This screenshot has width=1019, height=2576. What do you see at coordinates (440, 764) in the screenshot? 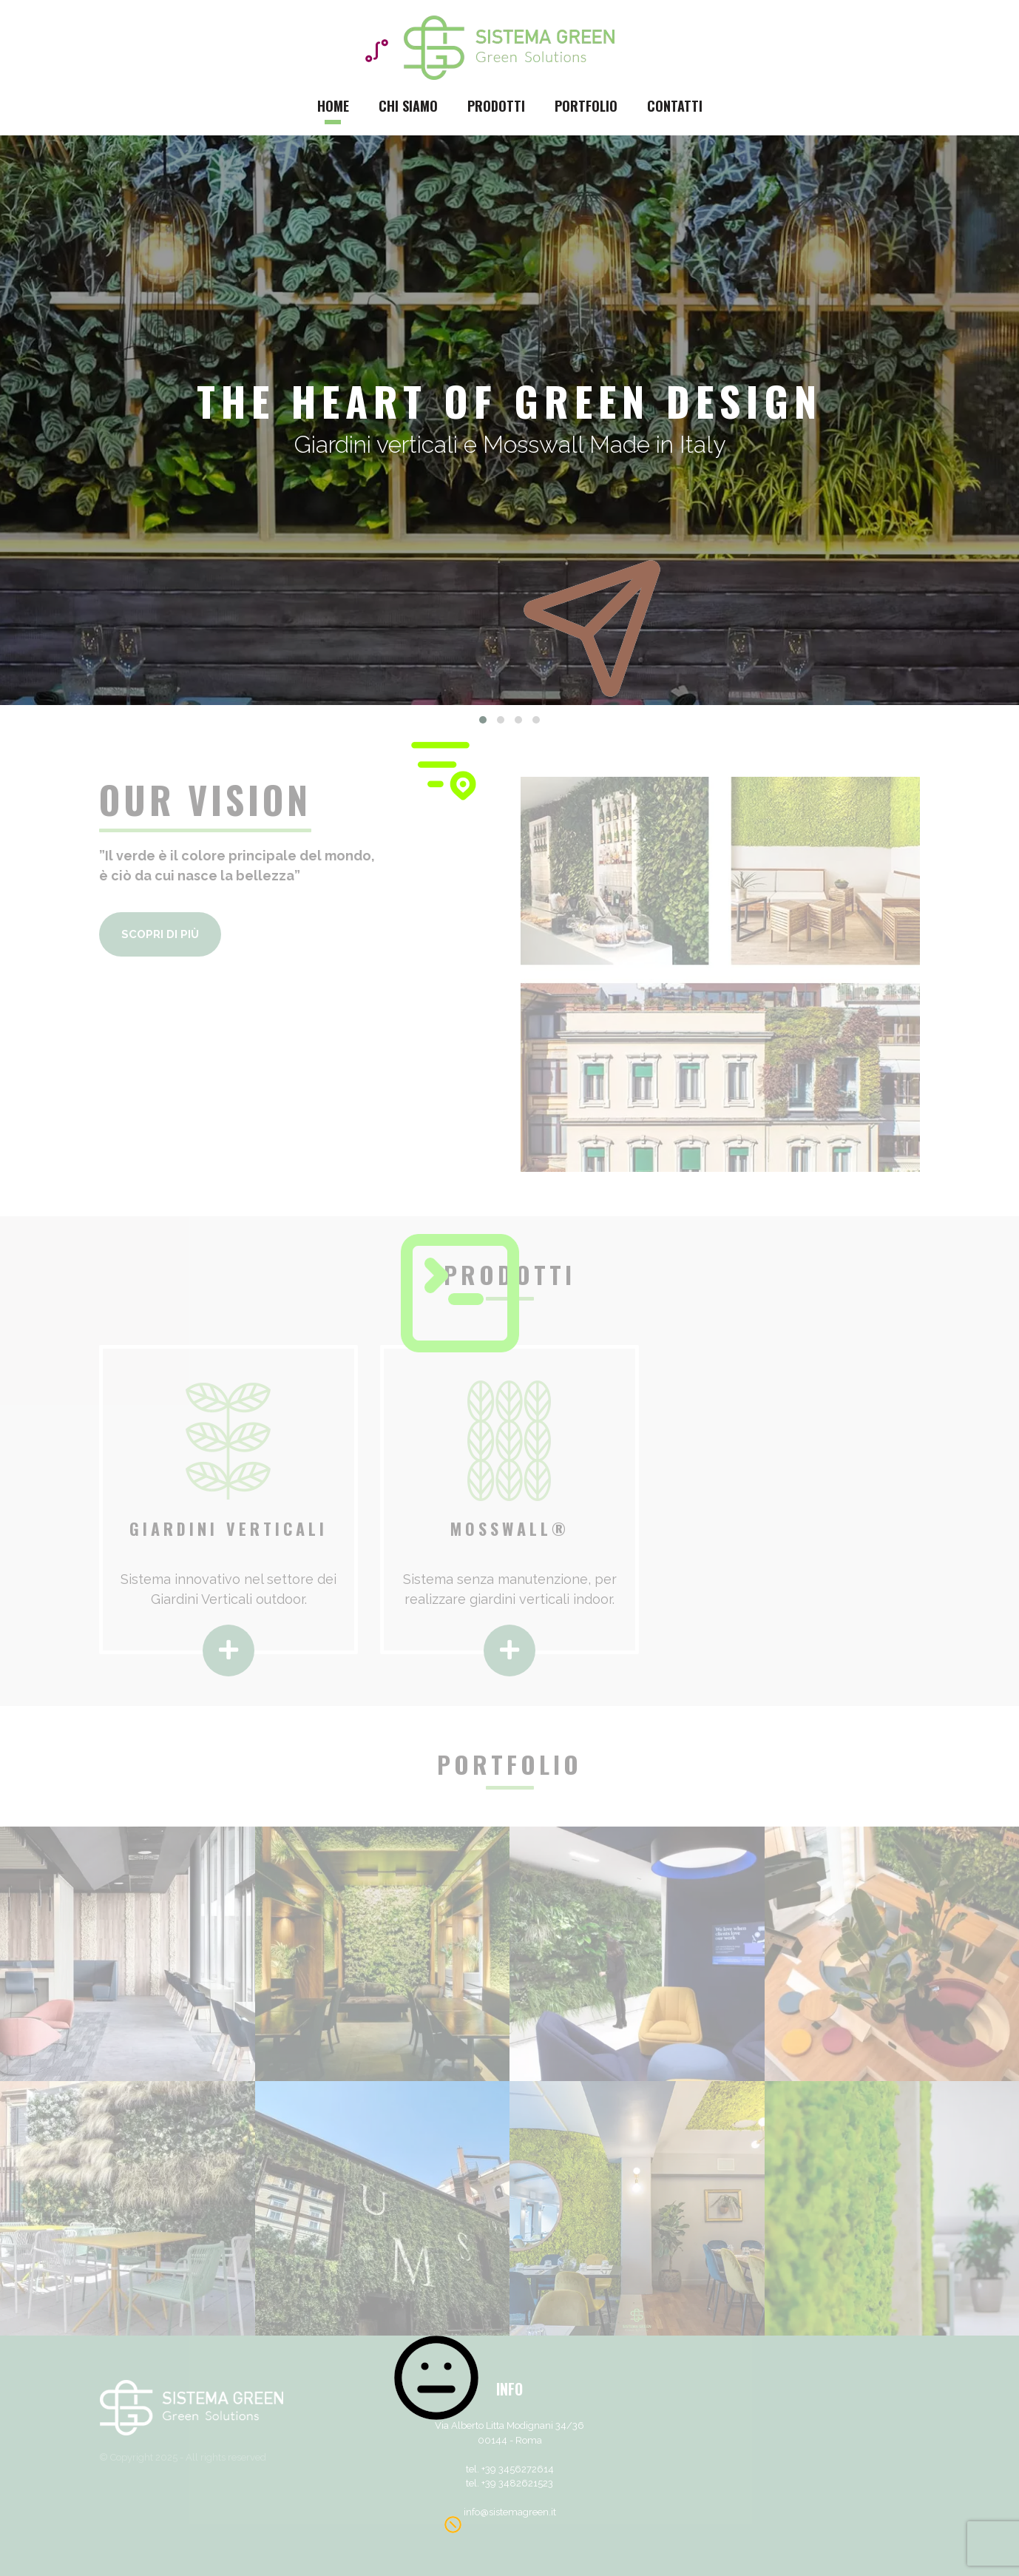
I see `filter results by location` at bounding box center [440, 764].